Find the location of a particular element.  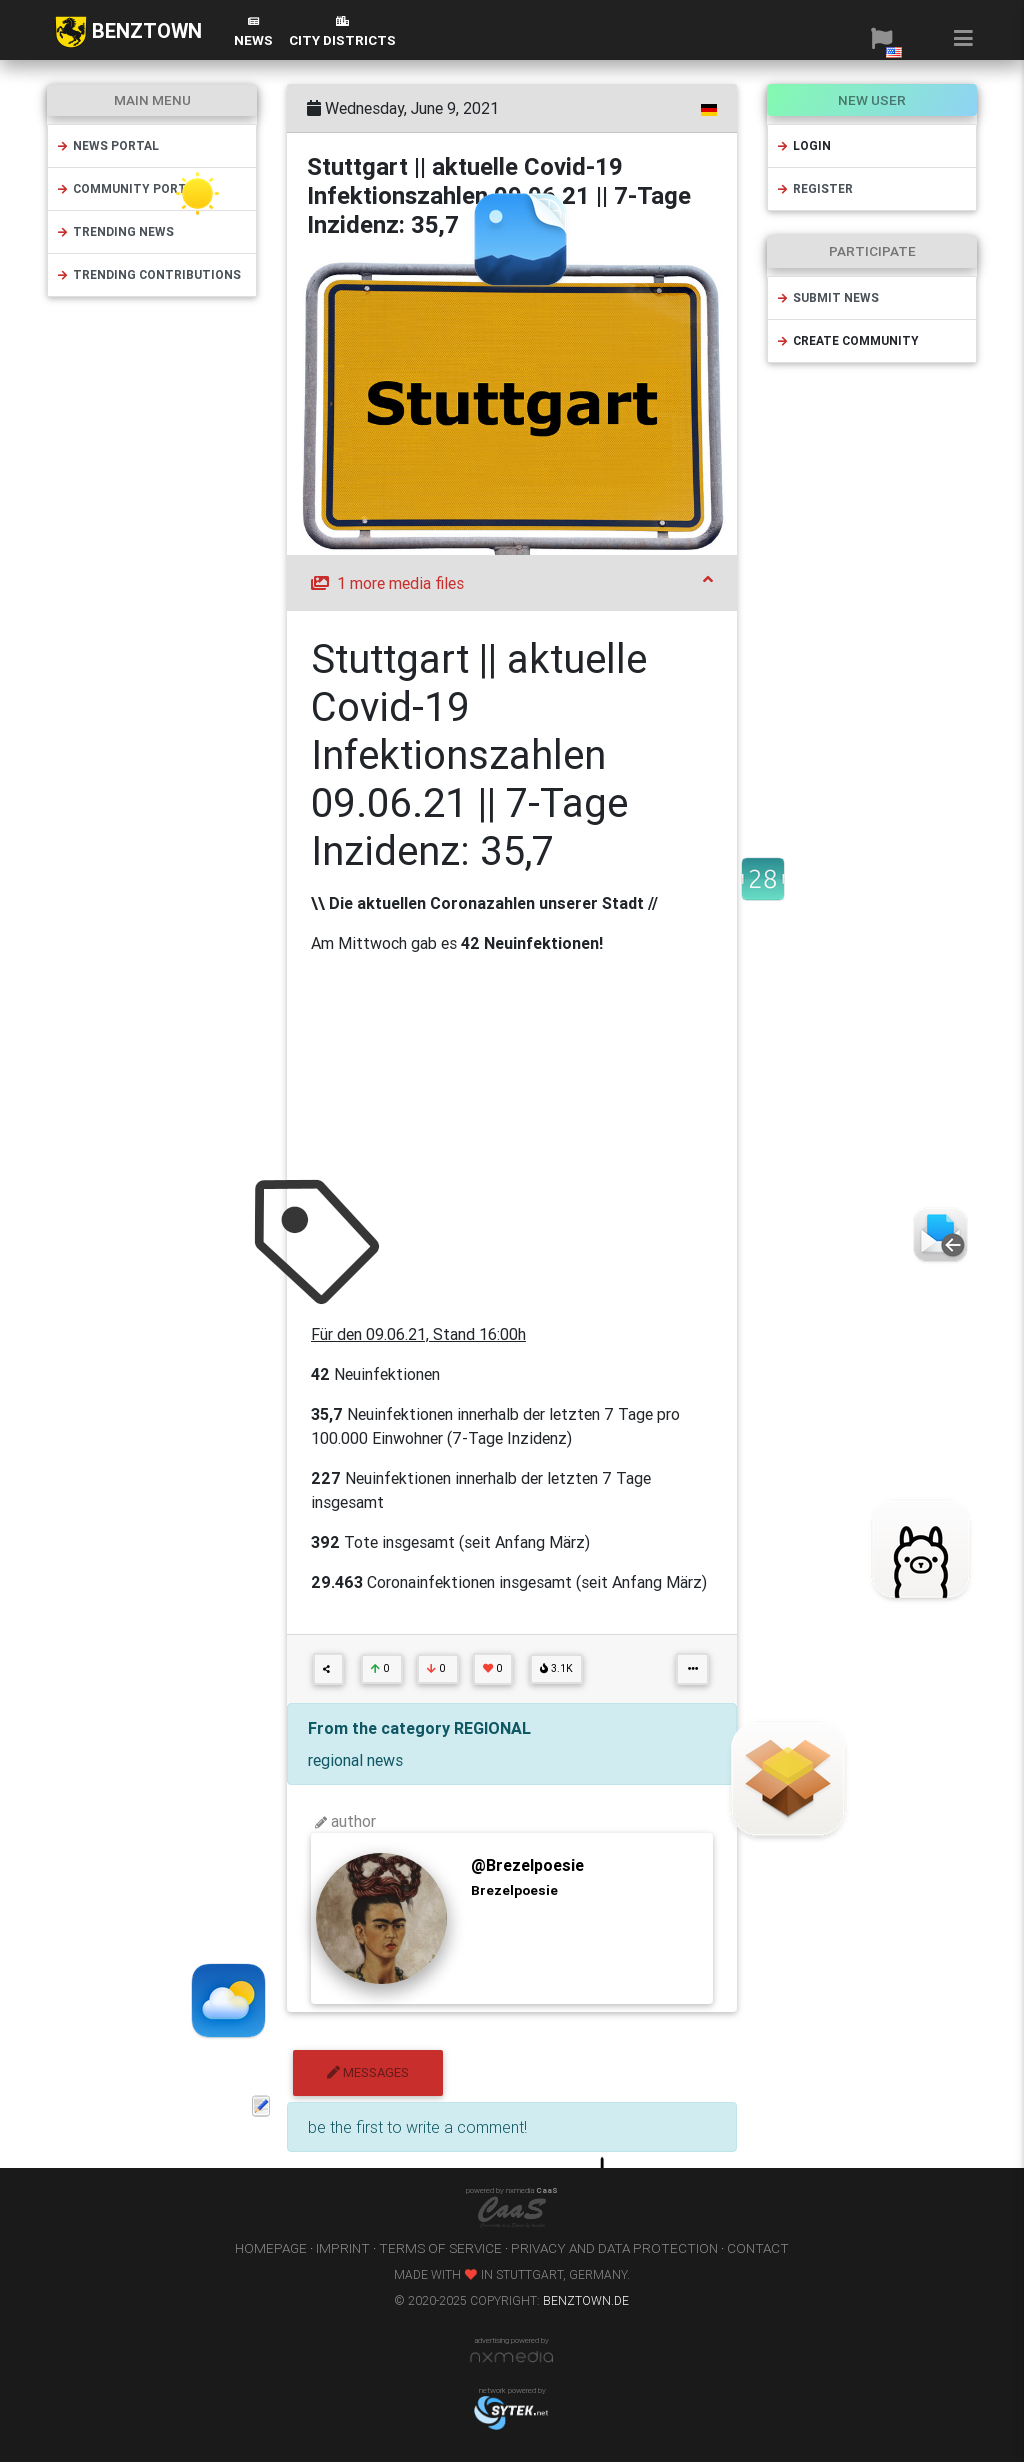

open the weather app is located at coordinates (228, 2000).